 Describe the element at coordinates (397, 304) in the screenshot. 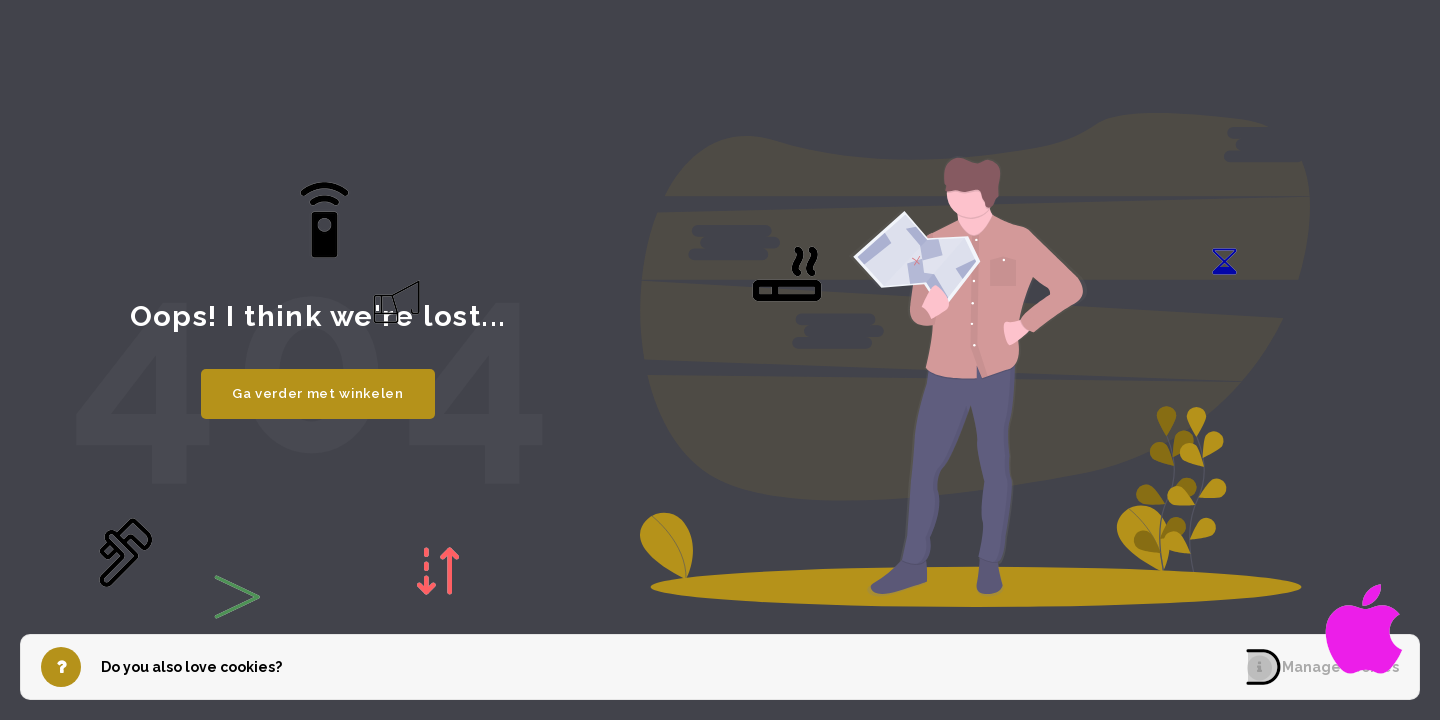

I see `construction or building in progress` at that location.